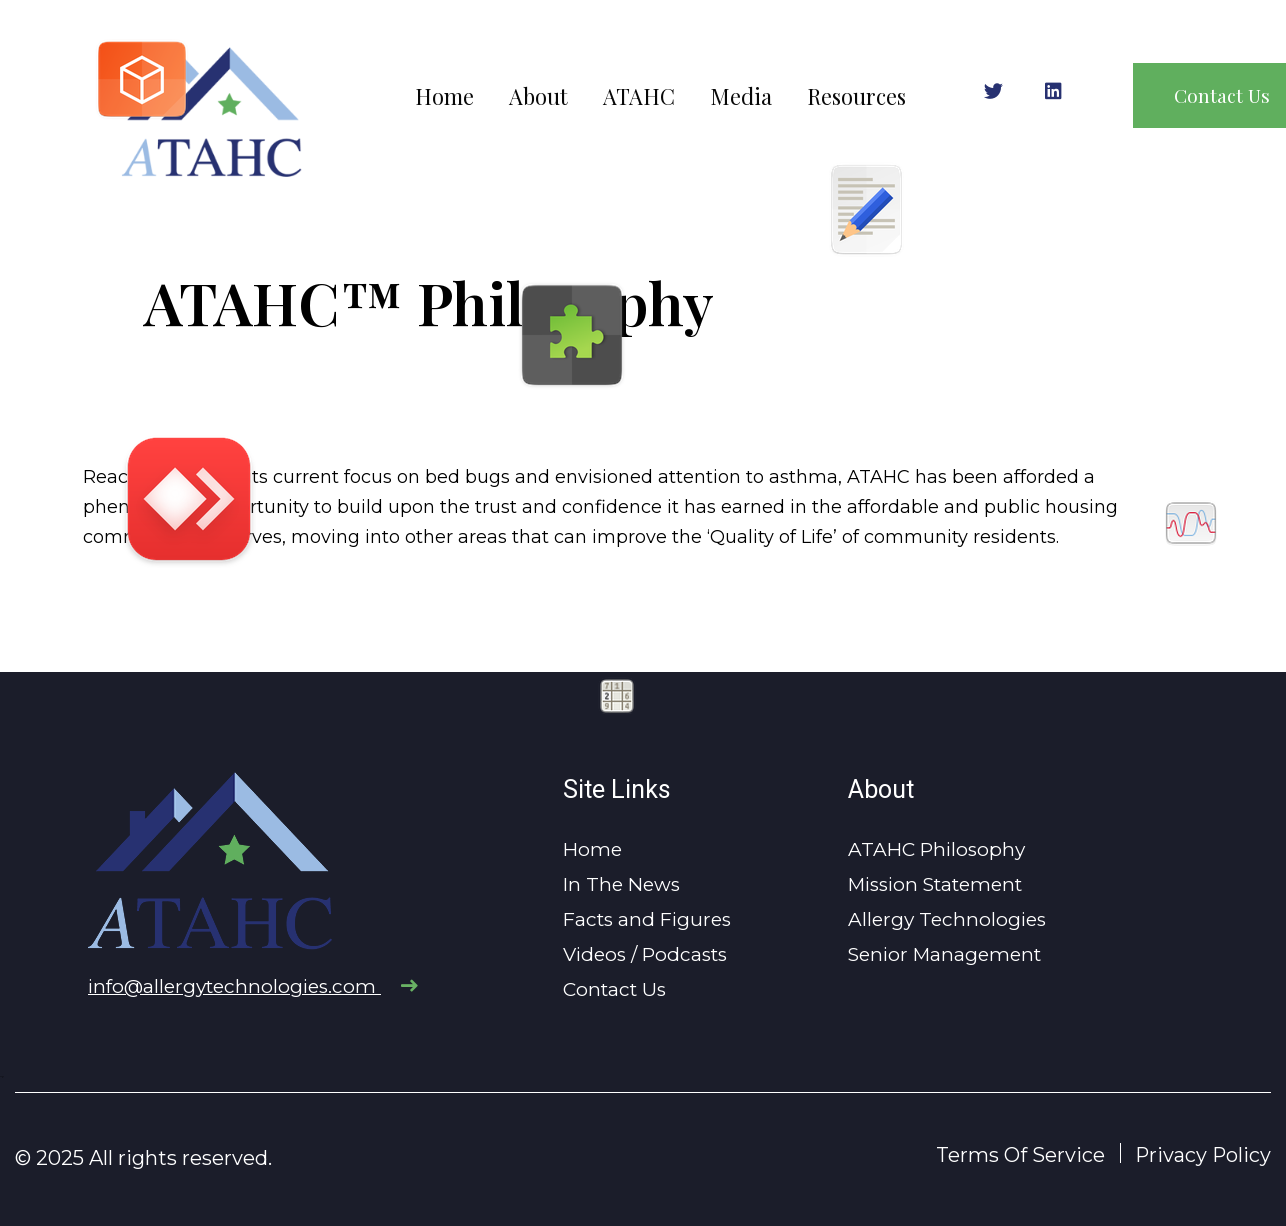  I want to click on view battery and power usage statistics, so click(1191, 523).